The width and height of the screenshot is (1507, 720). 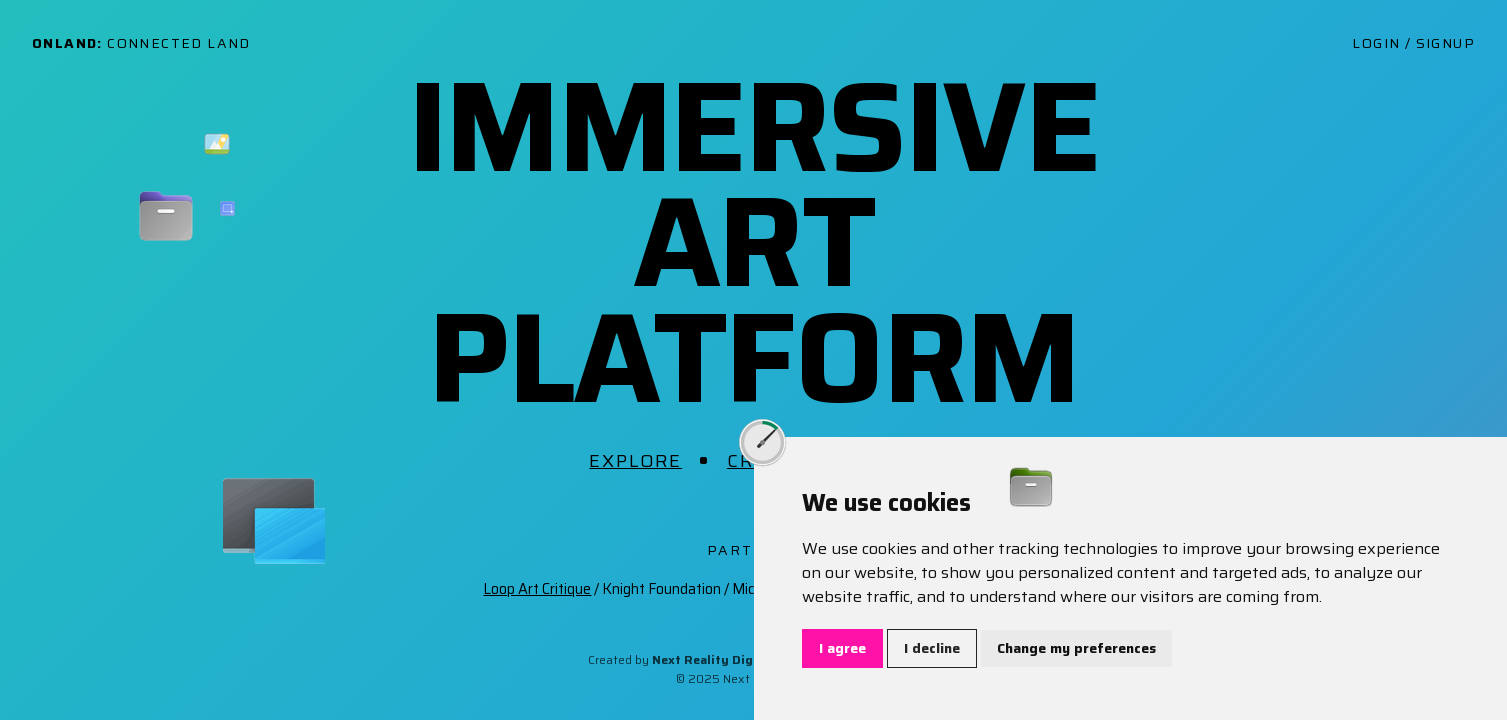 I want to click on open sysprof system profiler, so click(x=762, y=442).